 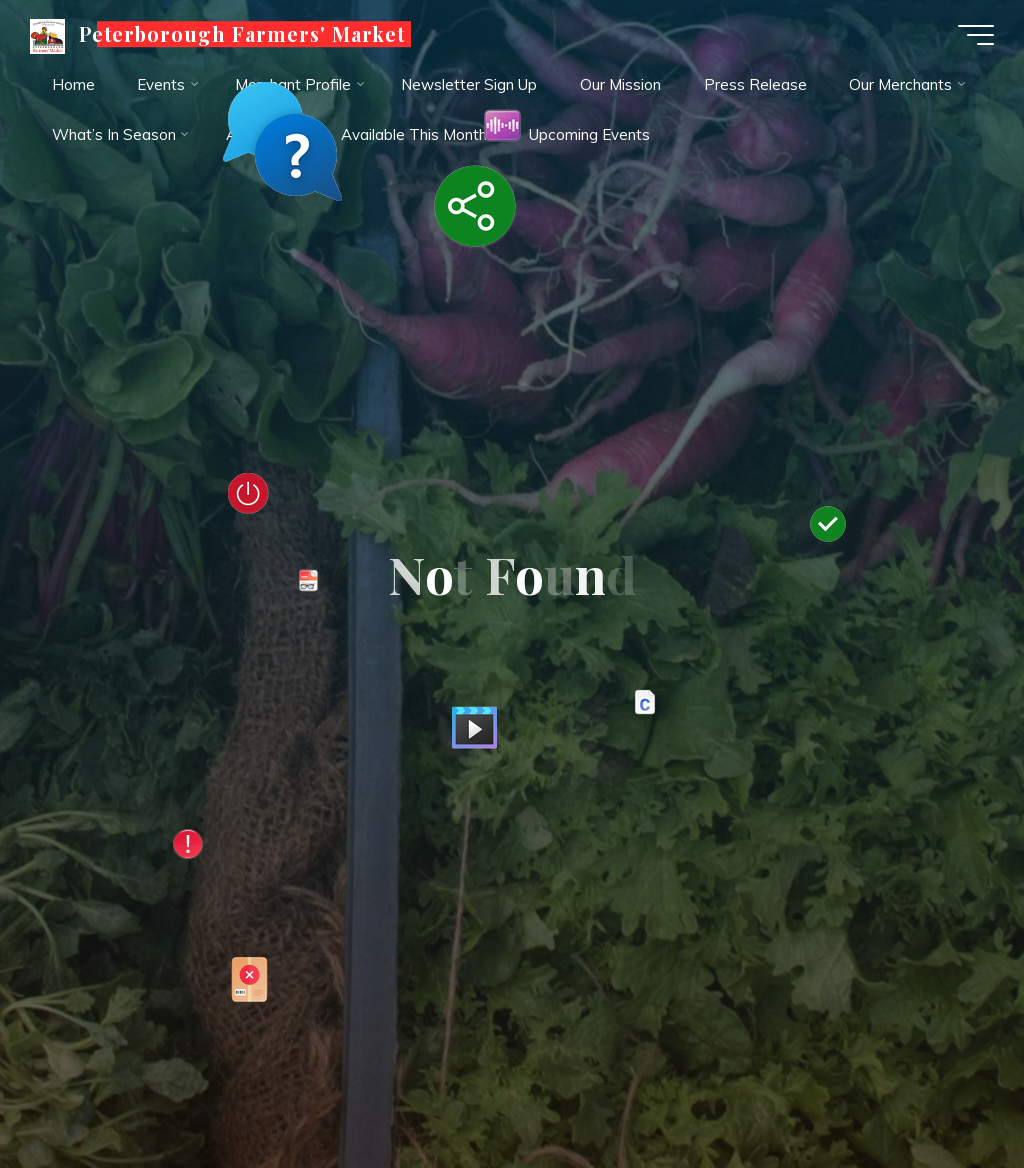 What do you see at coordinates (188, 844) in the screenshot?
I see `indicates a warning or alert in a dialog` at bounding box center [188, 844].